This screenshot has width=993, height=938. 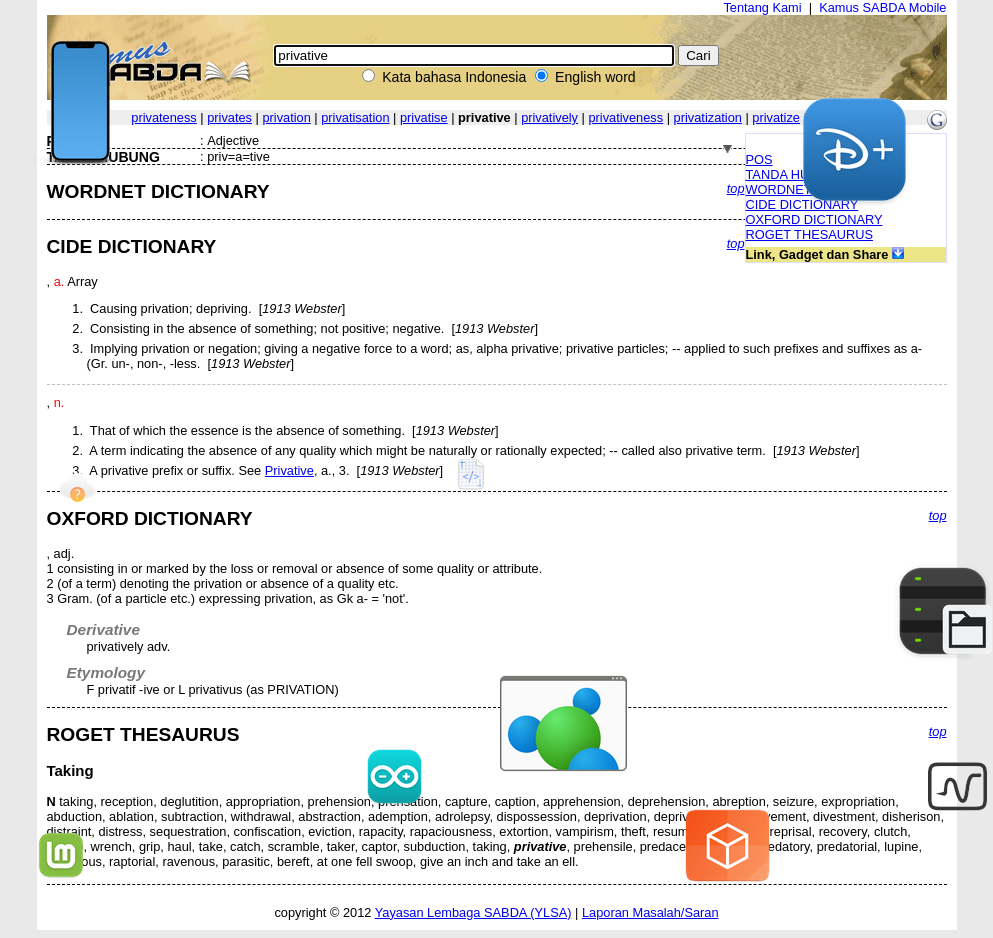 I want to click on configure ftp server settings, so click(x=943, y=612).